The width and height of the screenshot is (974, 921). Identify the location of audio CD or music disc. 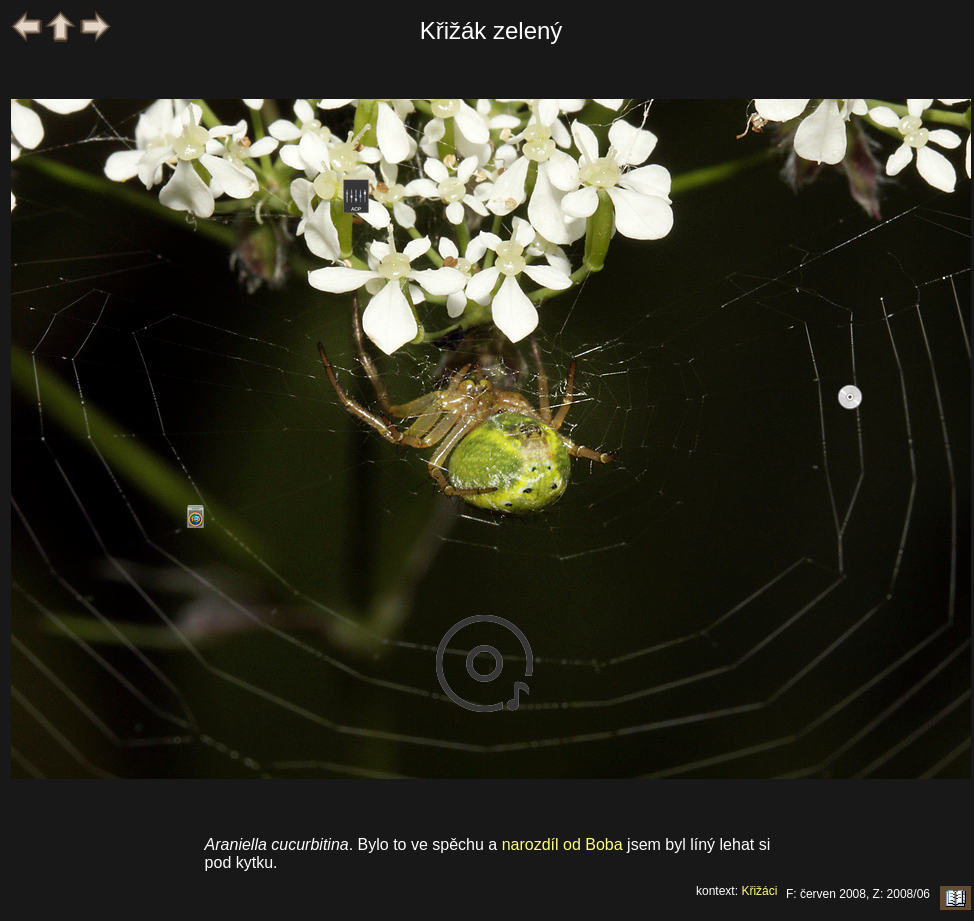
(484, 663).